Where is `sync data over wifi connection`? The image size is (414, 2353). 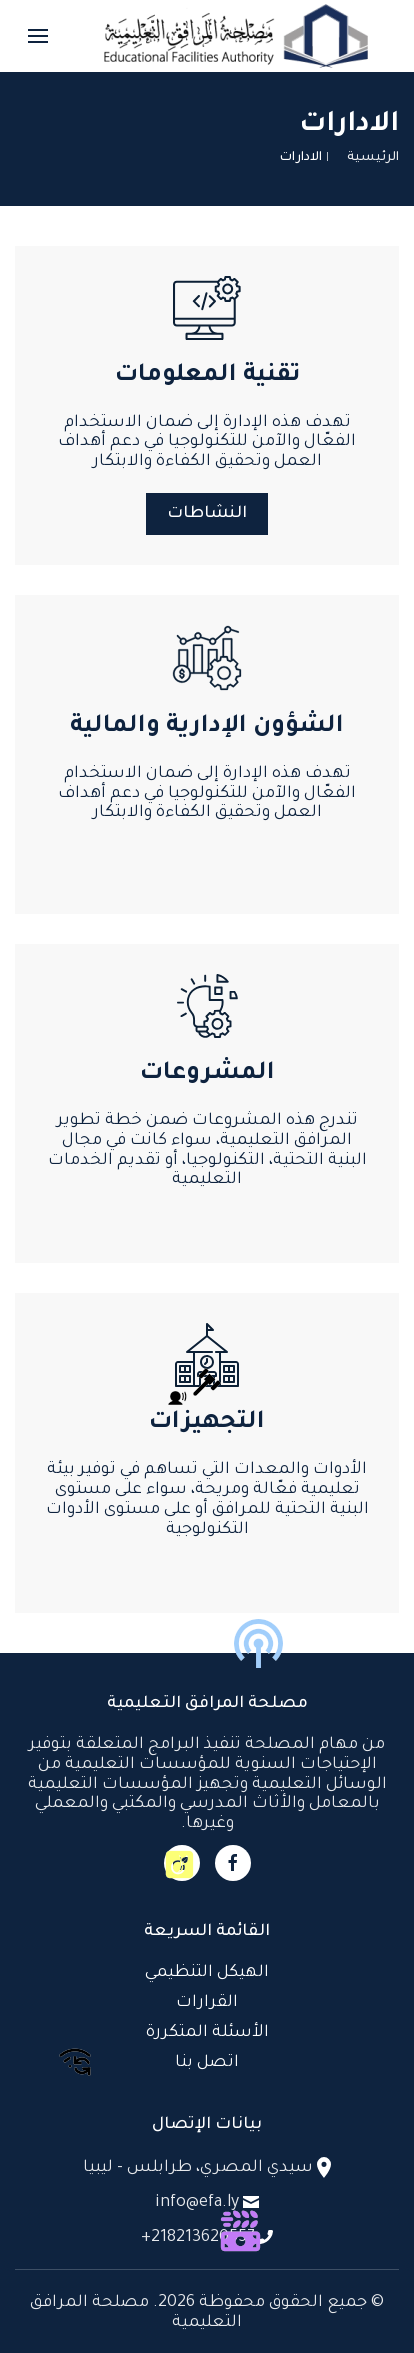 sync data over wifi connection is located at coordinates (75, 2060).